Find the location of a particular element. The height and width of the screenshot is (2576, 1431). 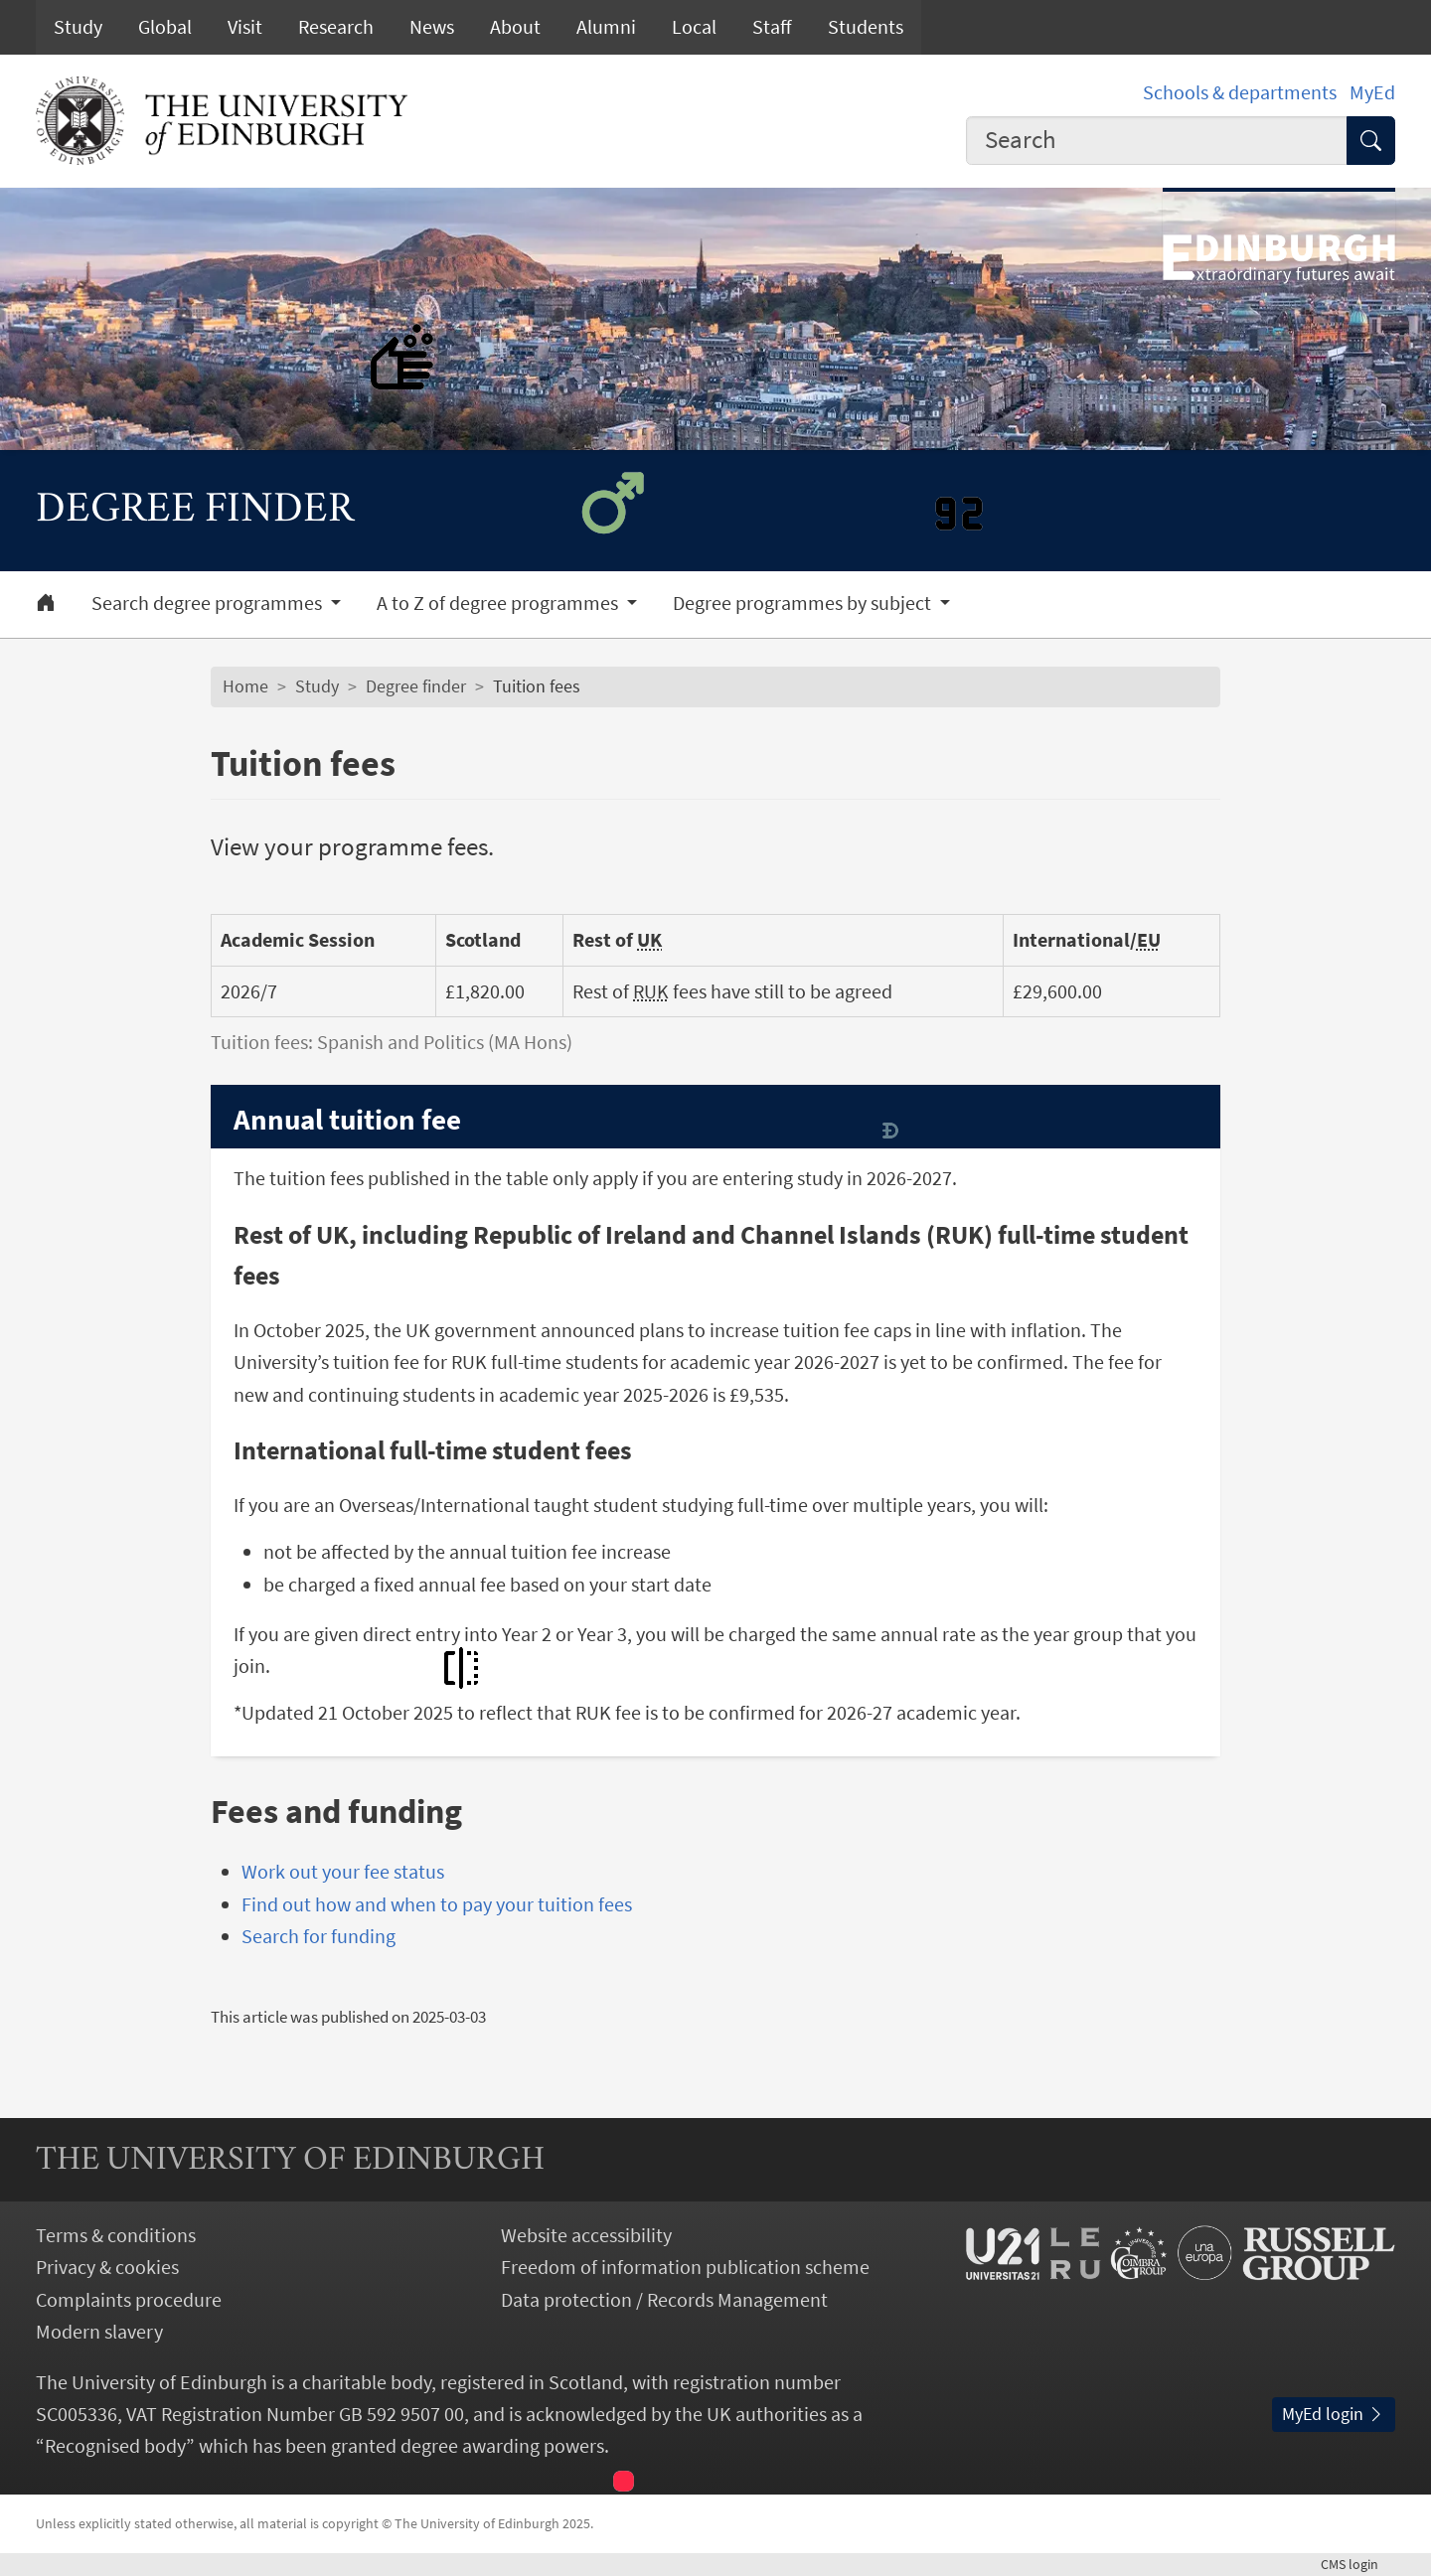

a filled checkbox or selection indicator is located at coordinates (623, 2481).